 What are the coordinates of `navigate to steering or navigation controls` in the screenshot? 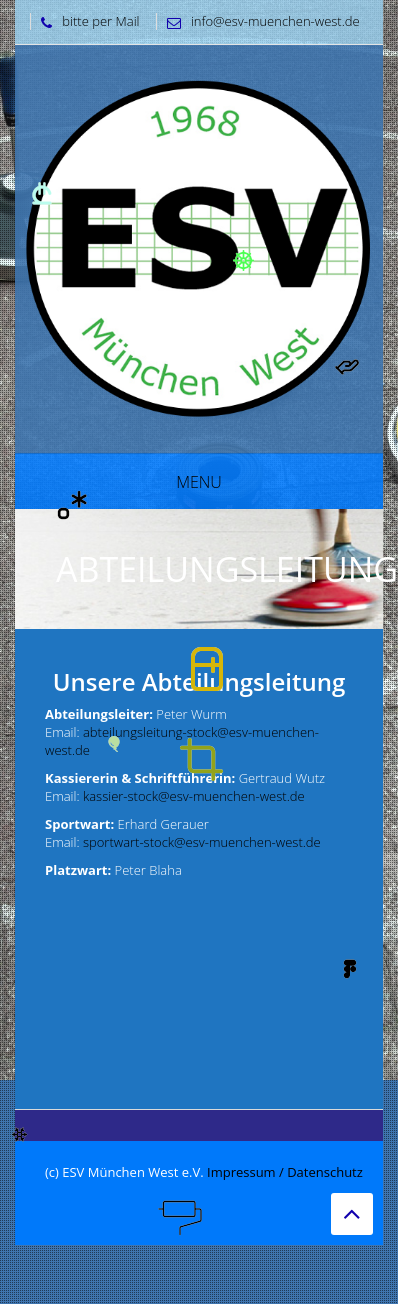 It's located at (243, 260).